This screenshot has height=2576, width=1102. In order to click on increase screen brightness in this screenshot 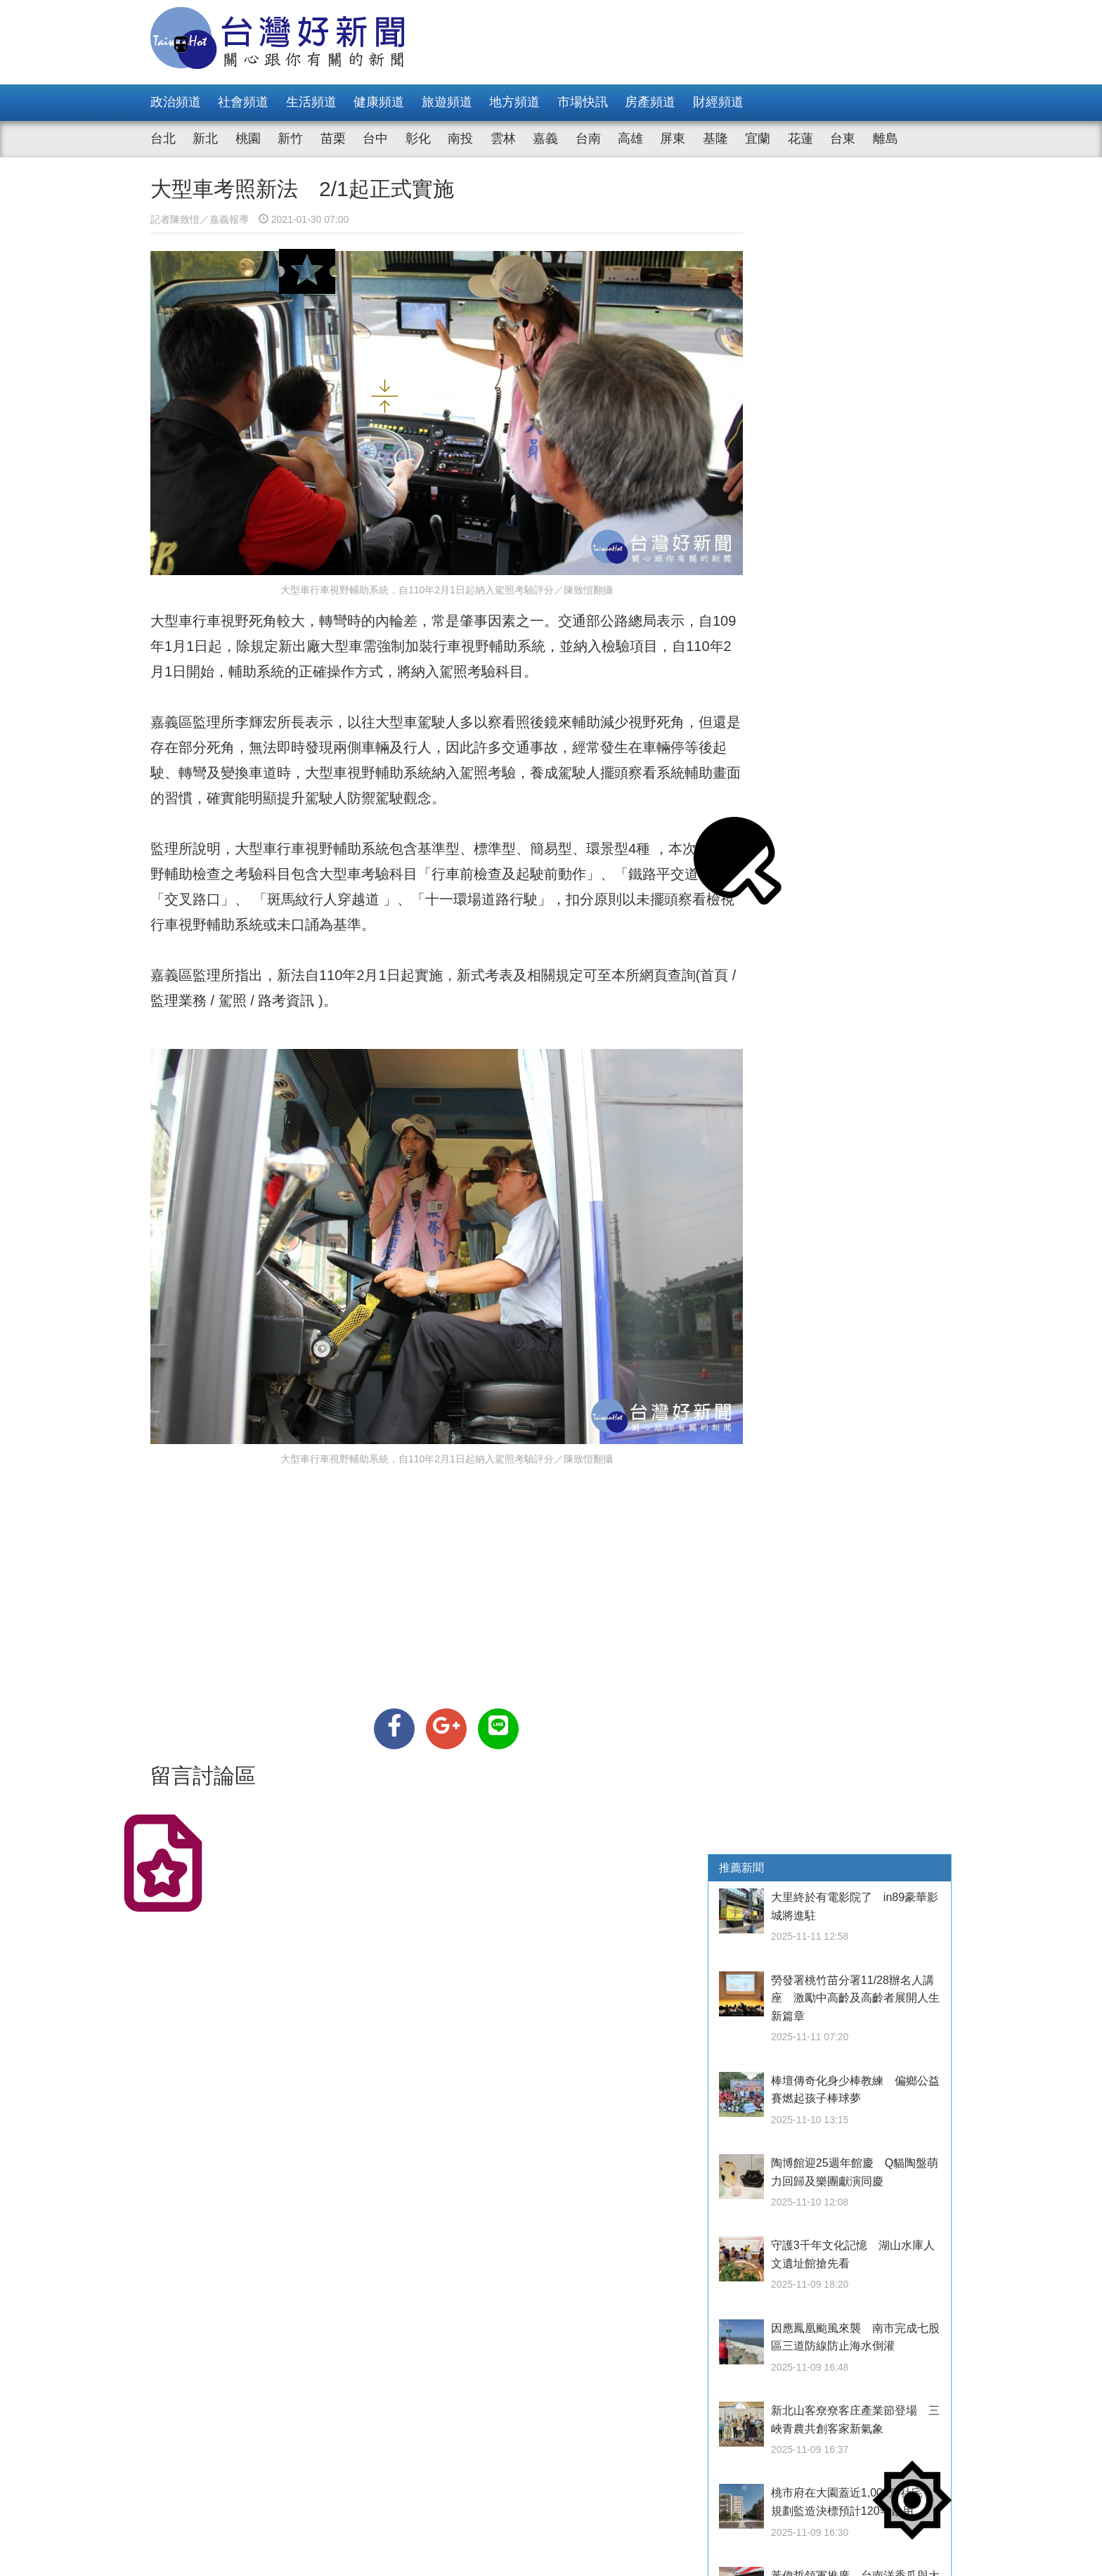, I will do `click(912, 2500)`.